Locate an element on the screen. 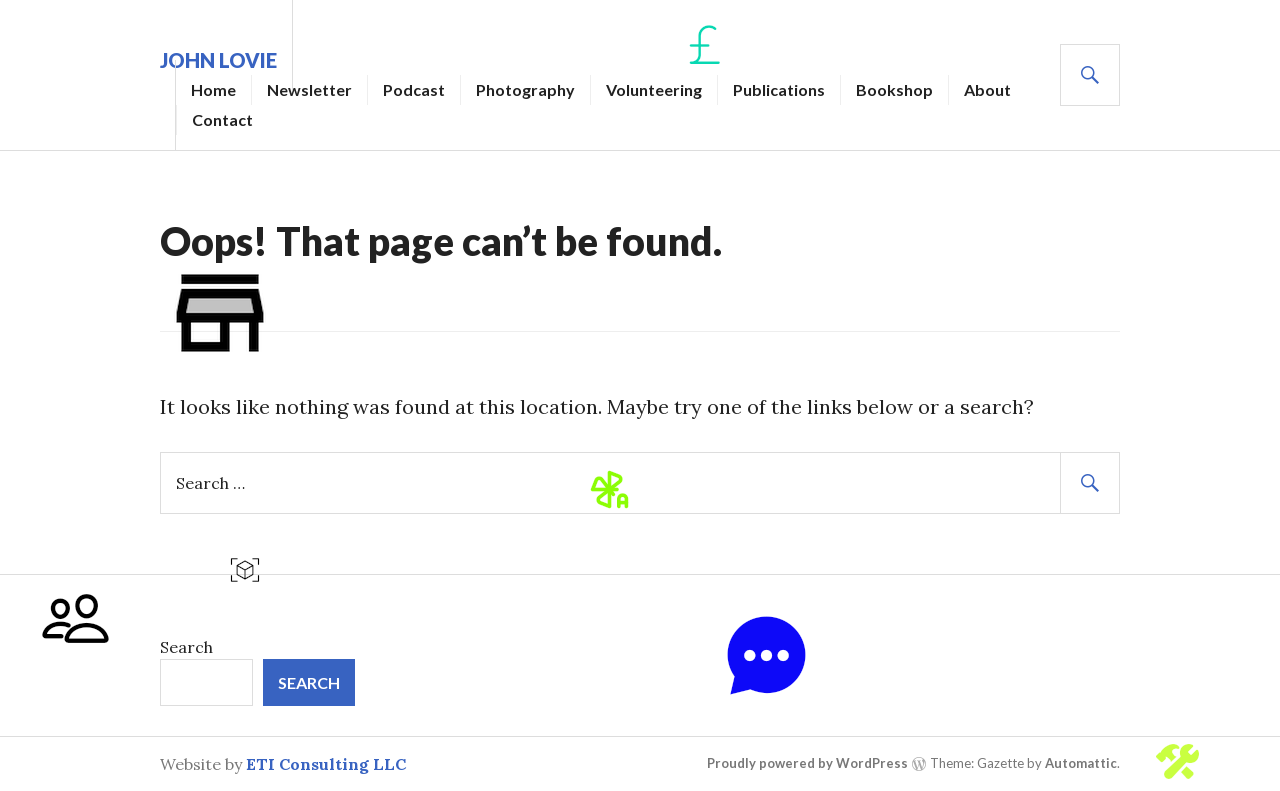 This screenshot has height=791, width=1280. access the store or marketplace is located at coordinates (220, 313).